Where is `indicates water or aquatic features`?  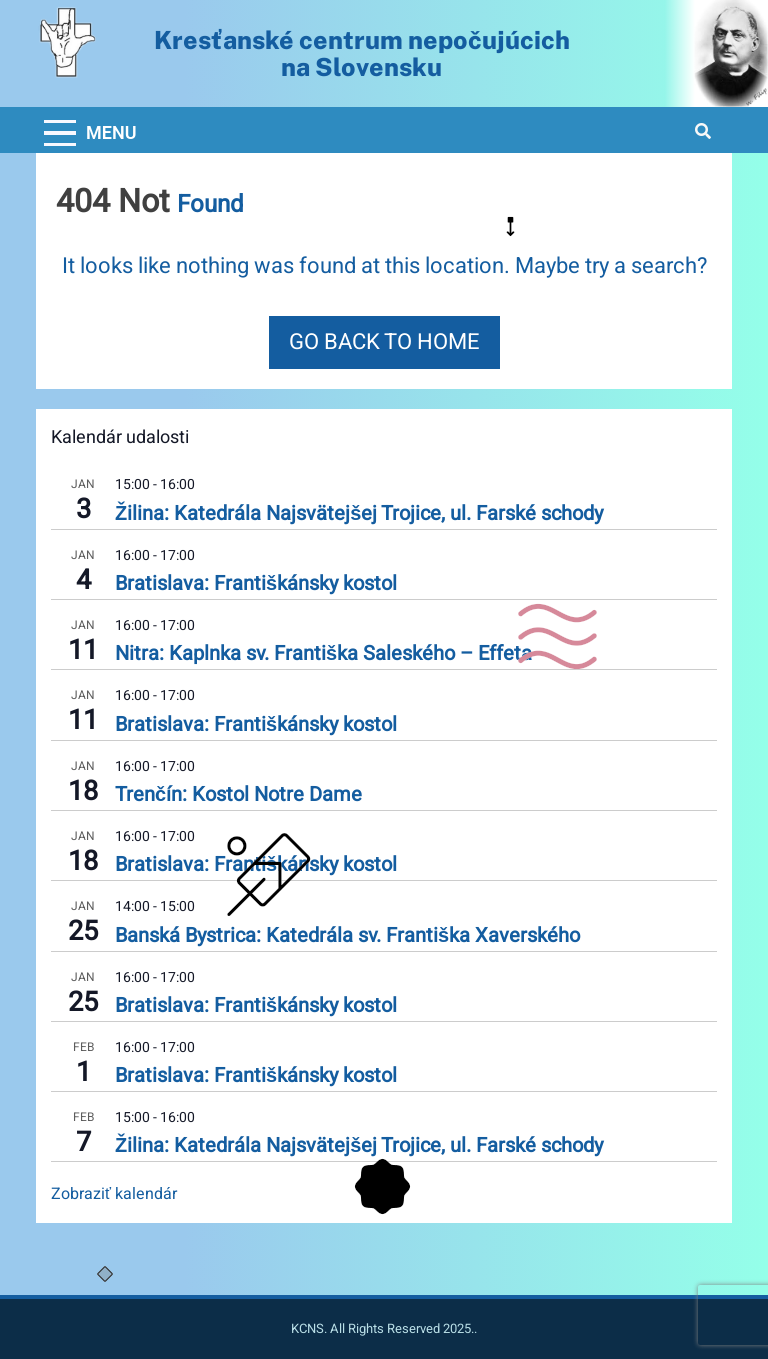
indicates water or aquatic features is located at coordinates (557, 636).